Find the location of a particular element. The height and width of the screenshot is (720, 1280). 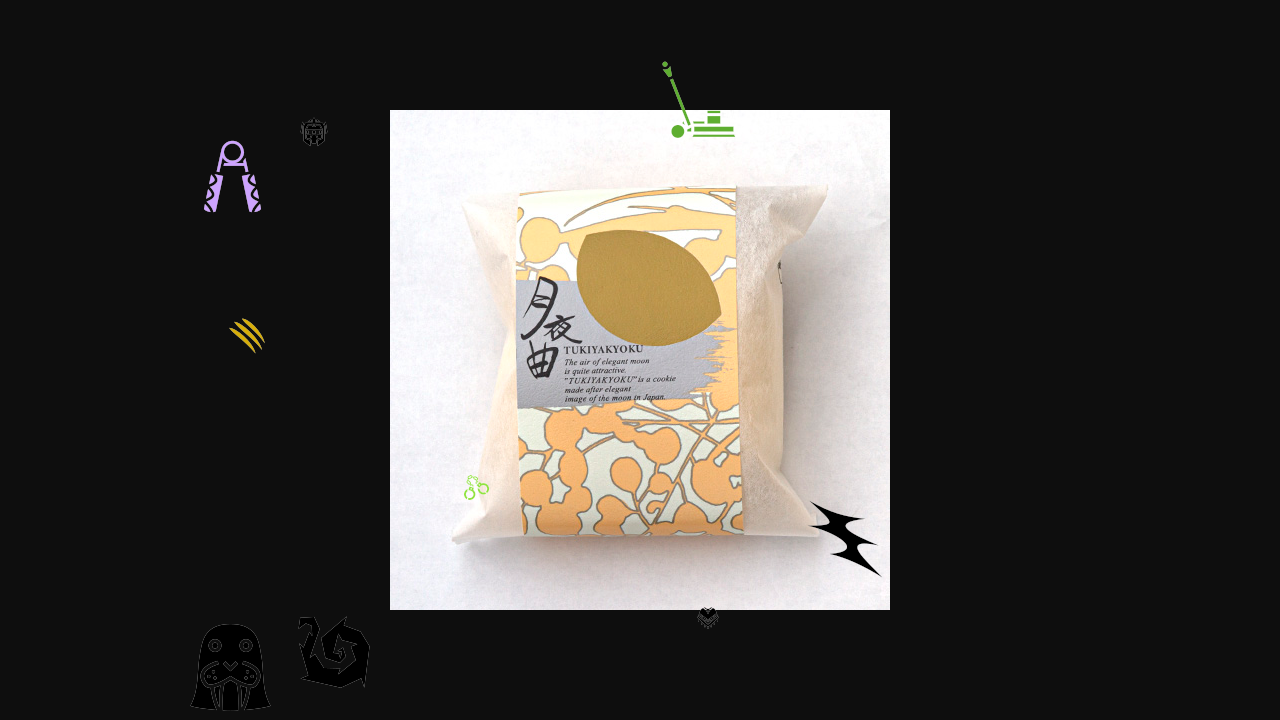

indicates damage or injury status is located at coordinates (845, 539).